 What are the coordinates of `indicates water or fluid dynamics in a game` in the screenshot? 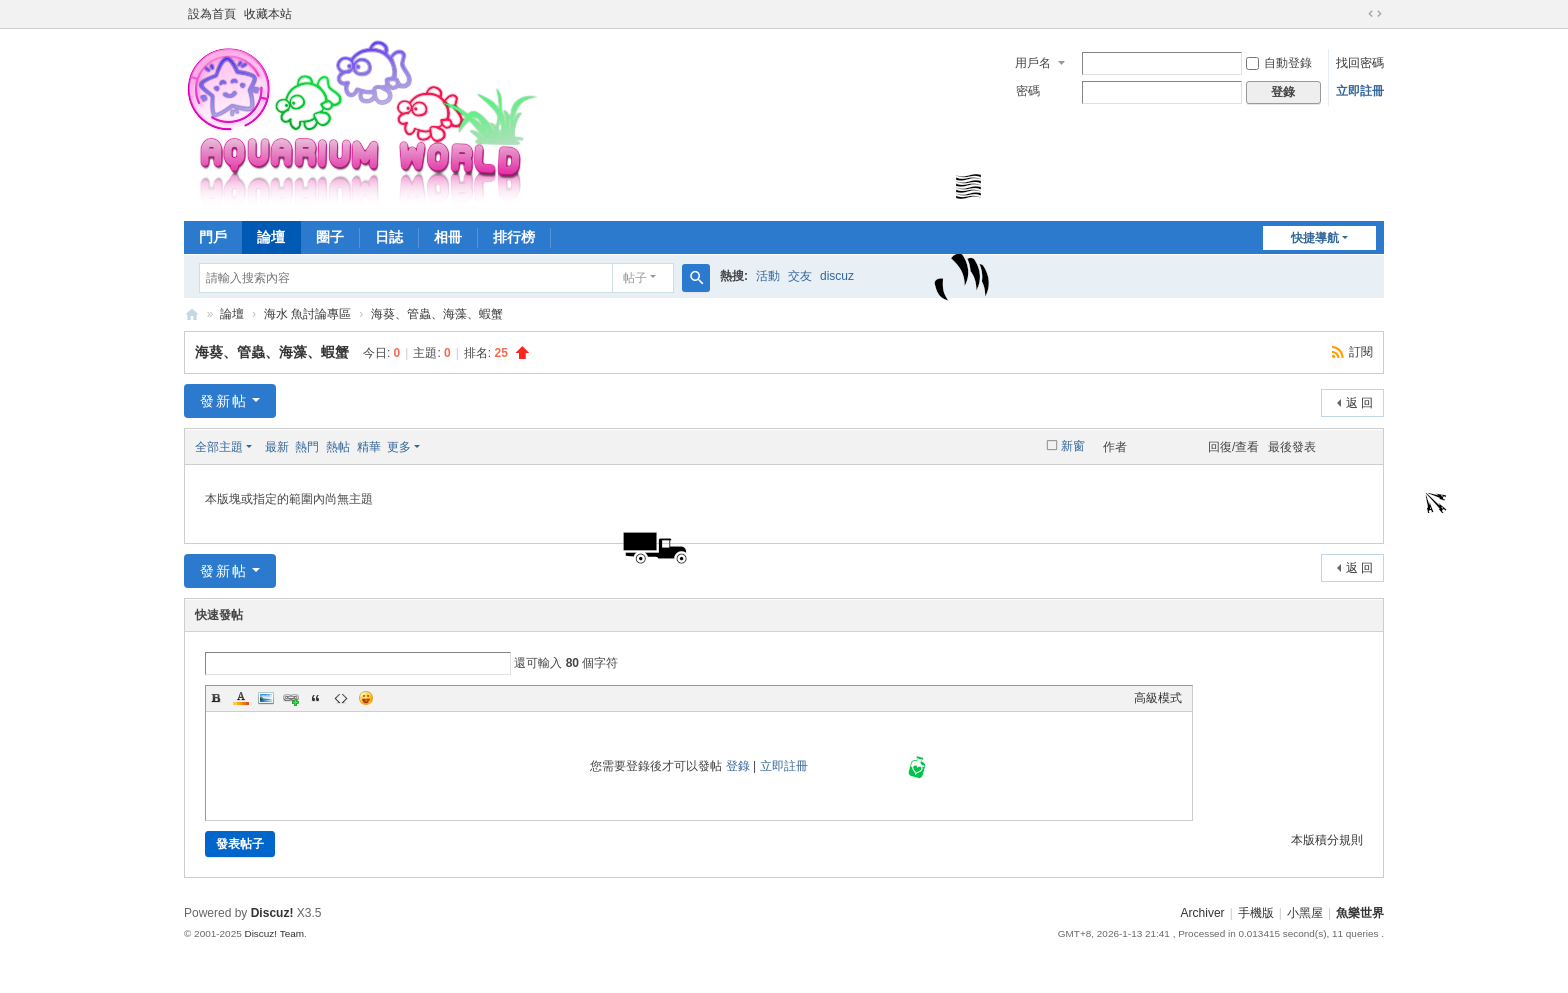 It's located at (968, 186).